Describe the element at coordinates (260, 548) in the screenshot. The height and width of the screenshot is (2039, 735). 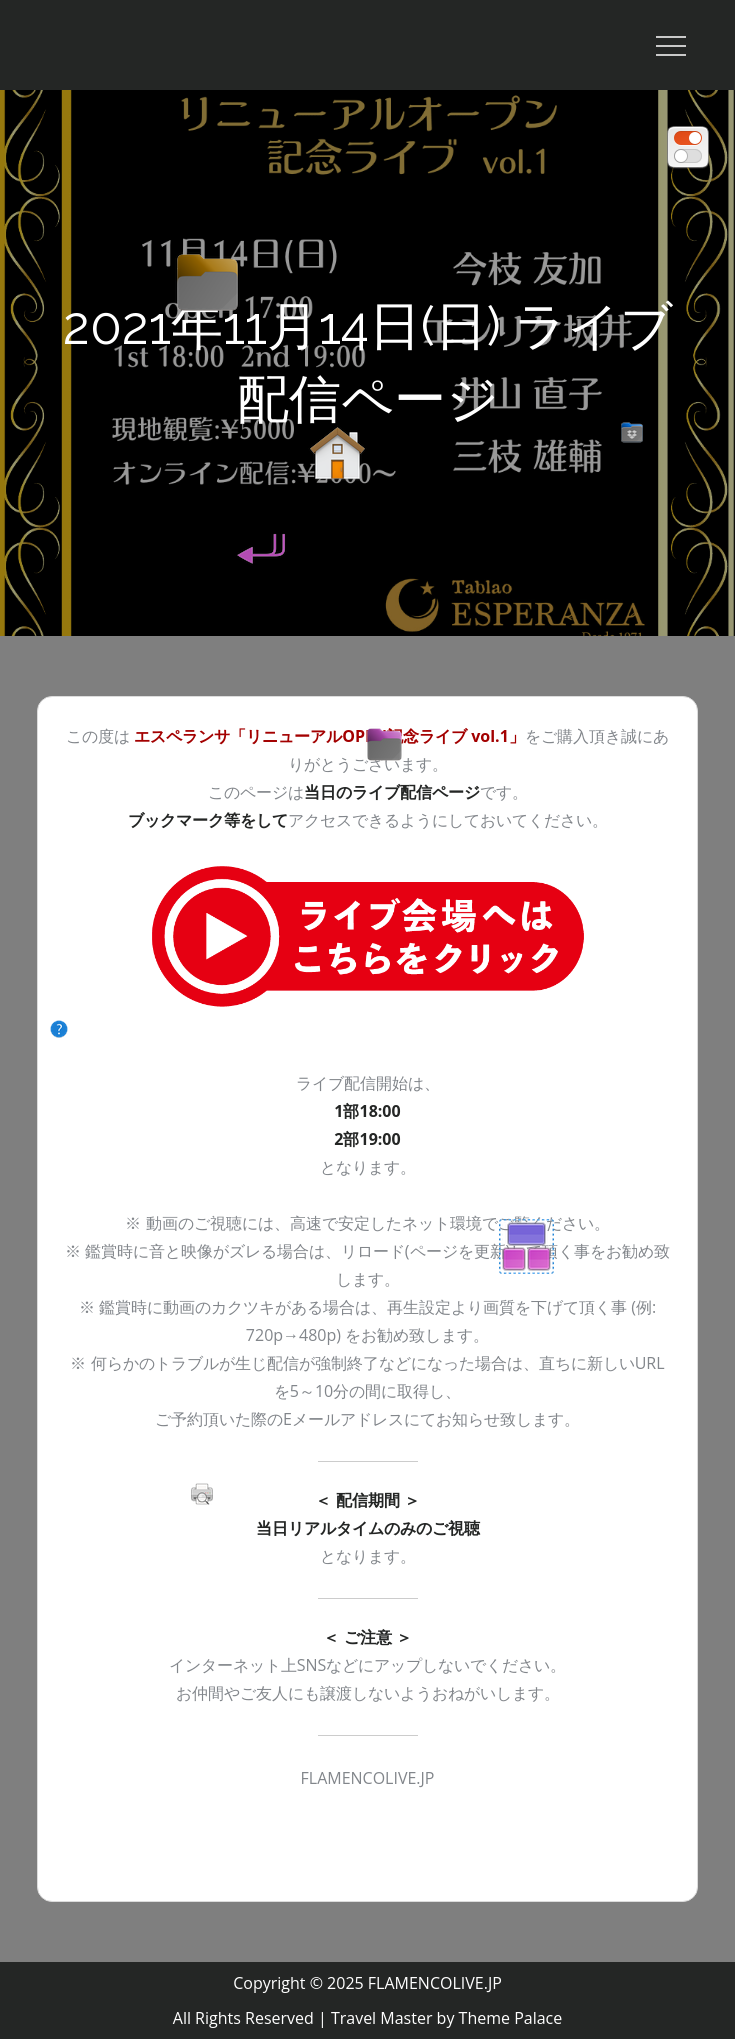
I see `reply to all recipients of an email` at that location.